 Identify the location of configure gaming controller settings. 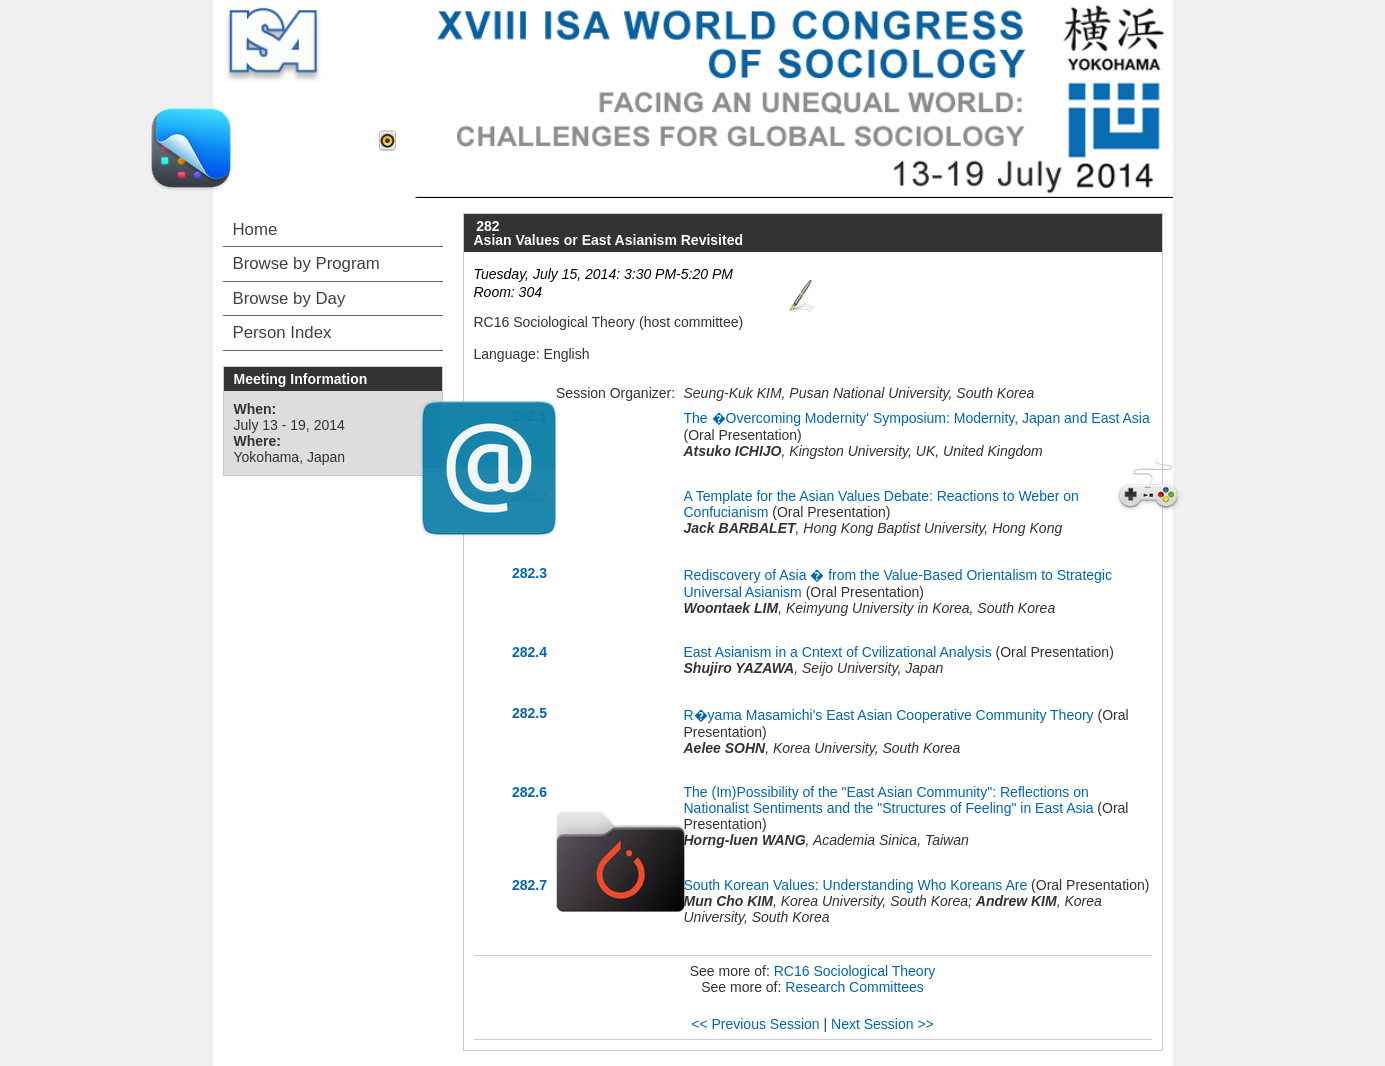
(1148, 482).